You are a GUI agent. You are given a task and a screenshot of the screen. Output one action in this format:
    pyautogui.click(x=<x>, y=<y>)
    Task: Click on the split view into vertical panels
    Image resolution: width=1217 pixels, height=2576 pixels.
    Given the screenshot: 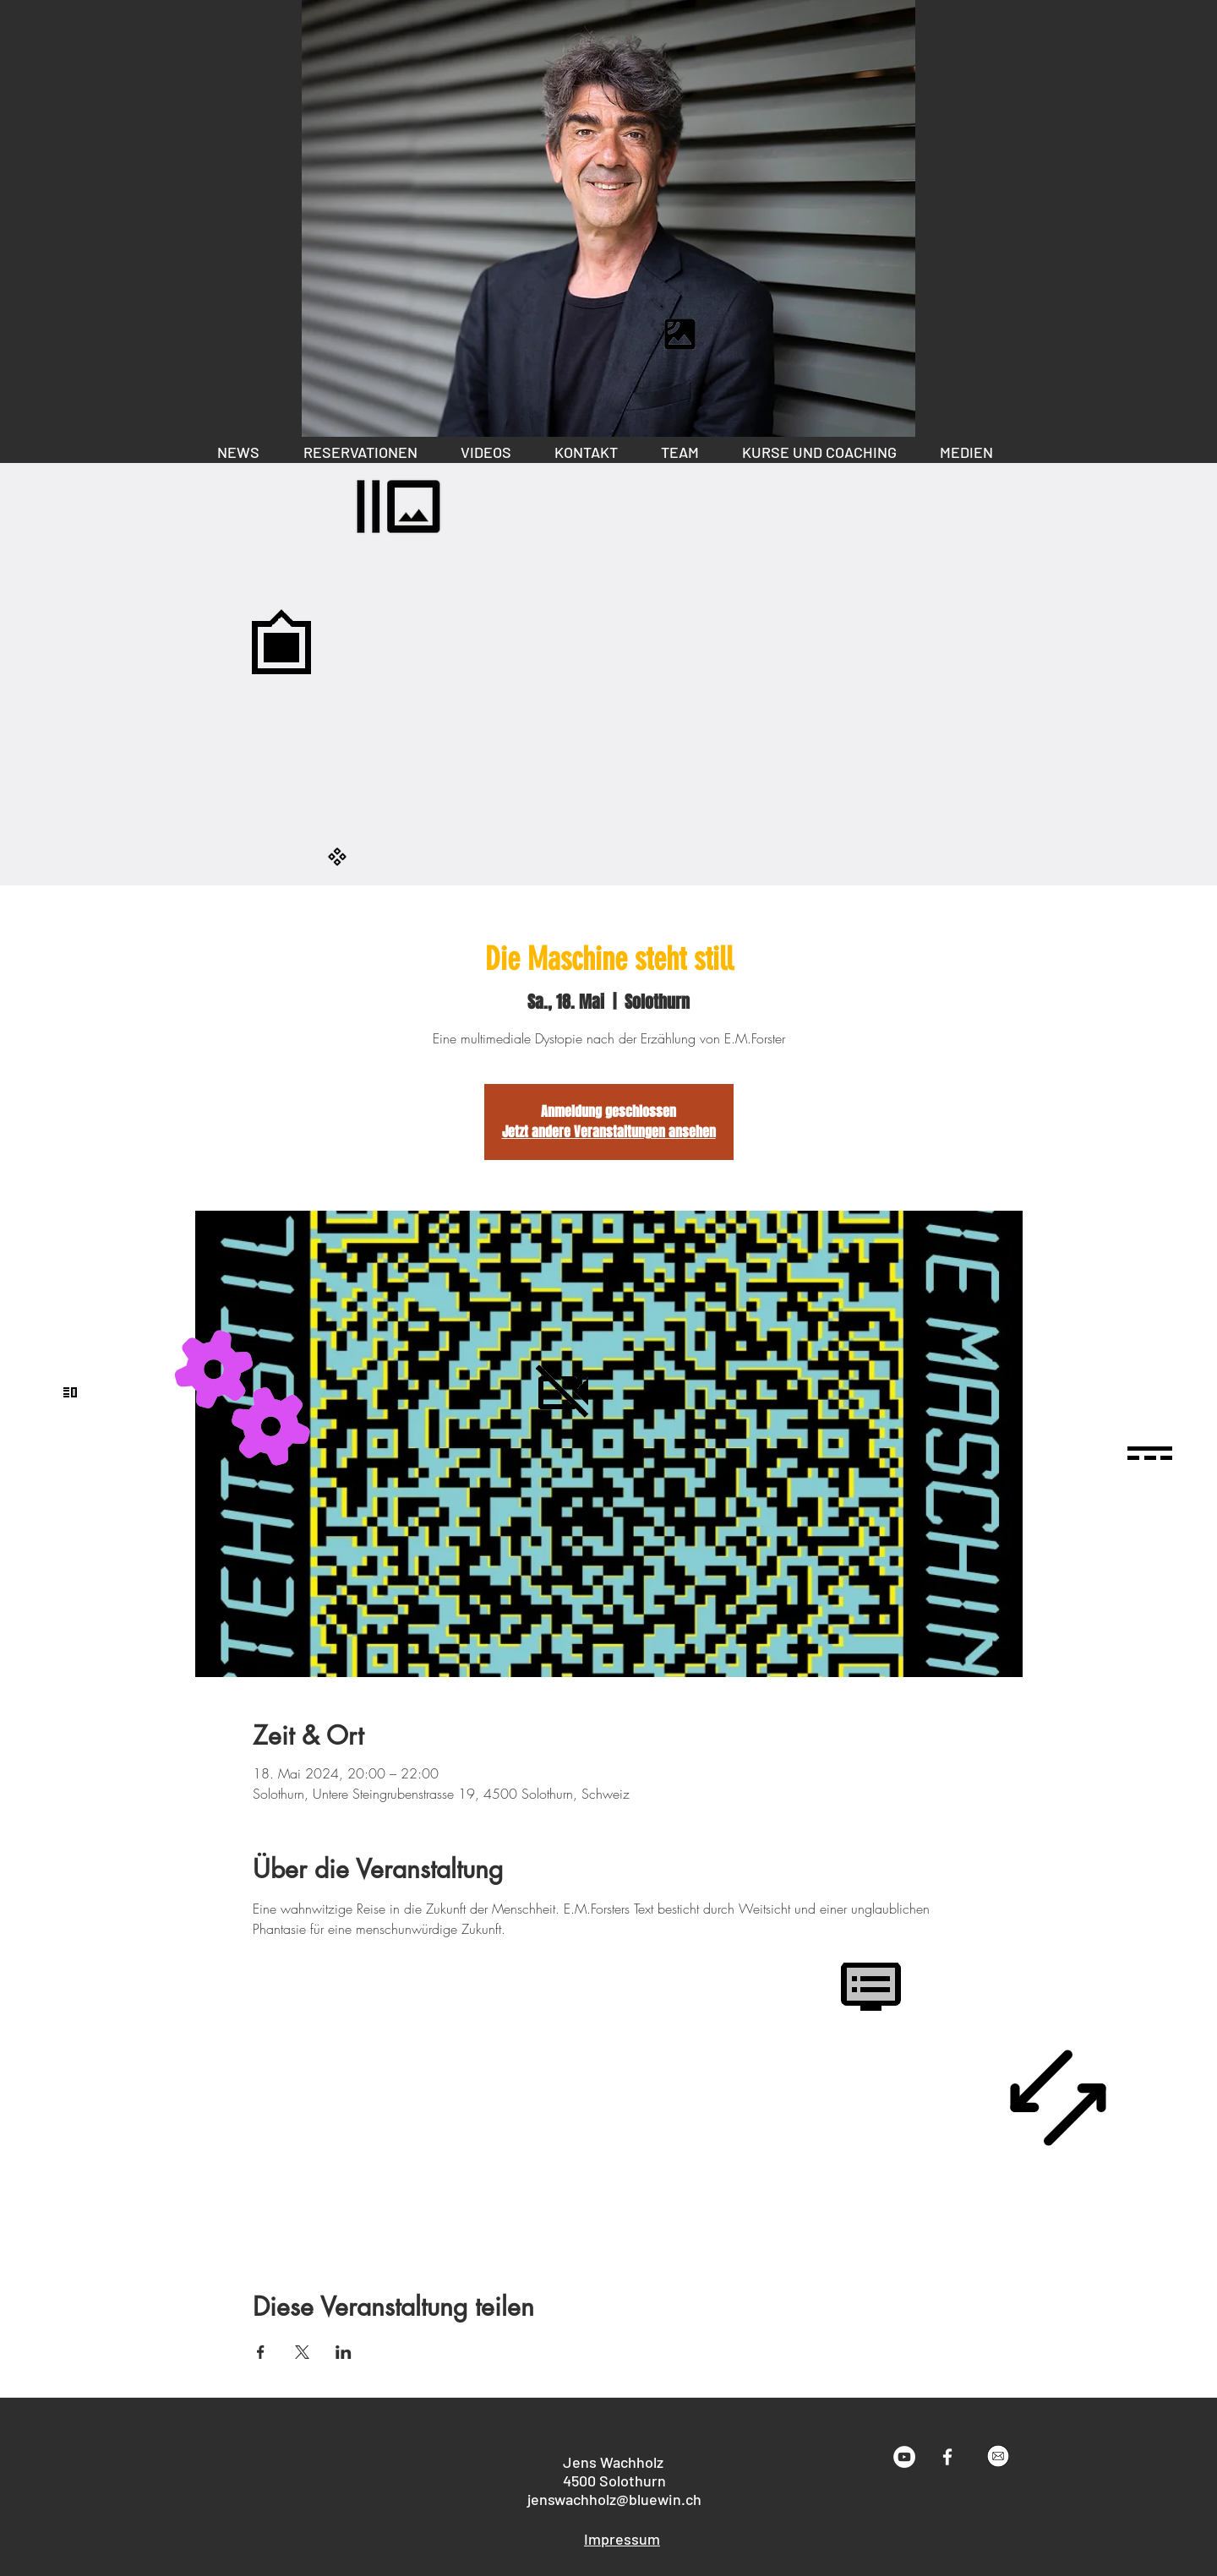 What is the action you would take?
    pyautogui.click(x=70, y=1392)
    